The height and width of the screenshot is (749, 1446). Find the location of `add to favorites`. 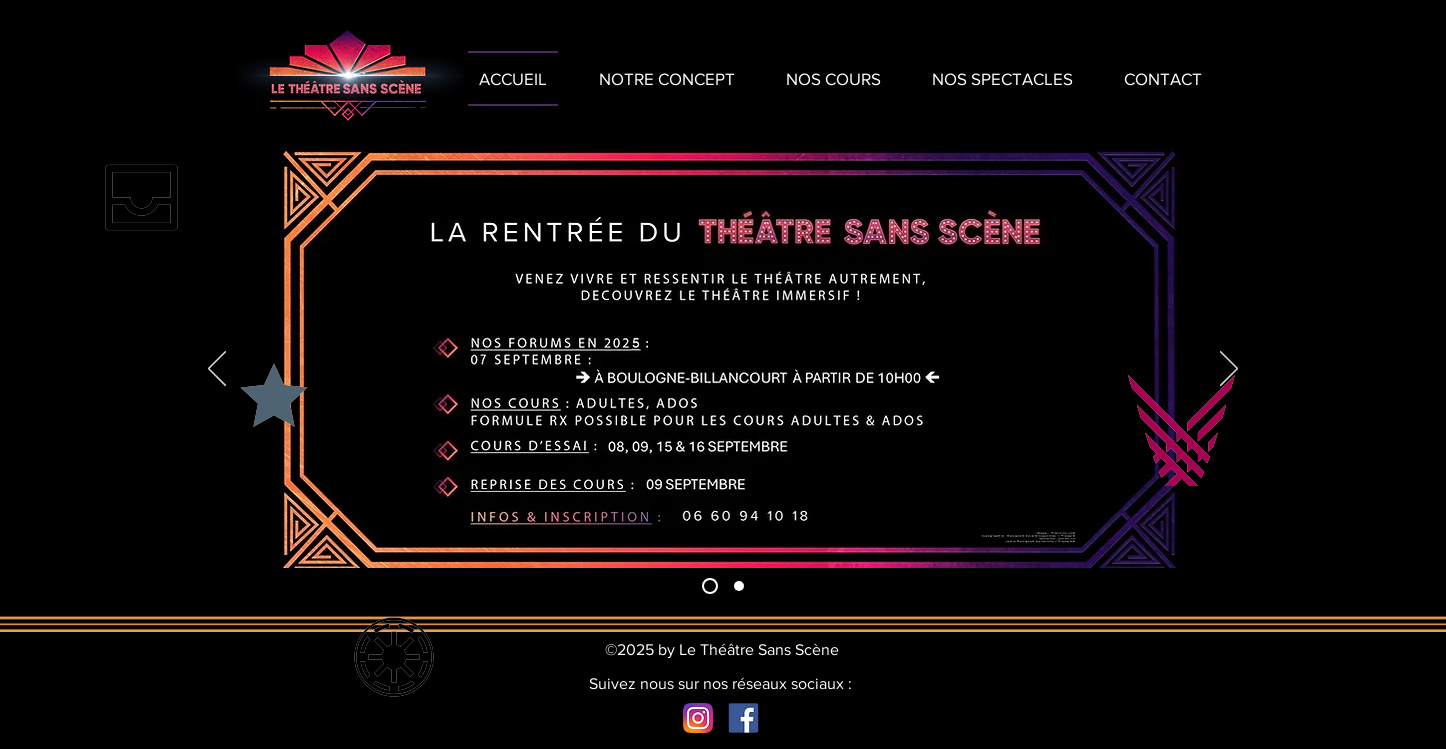

add to favorites is located at coordinates (274, 397).